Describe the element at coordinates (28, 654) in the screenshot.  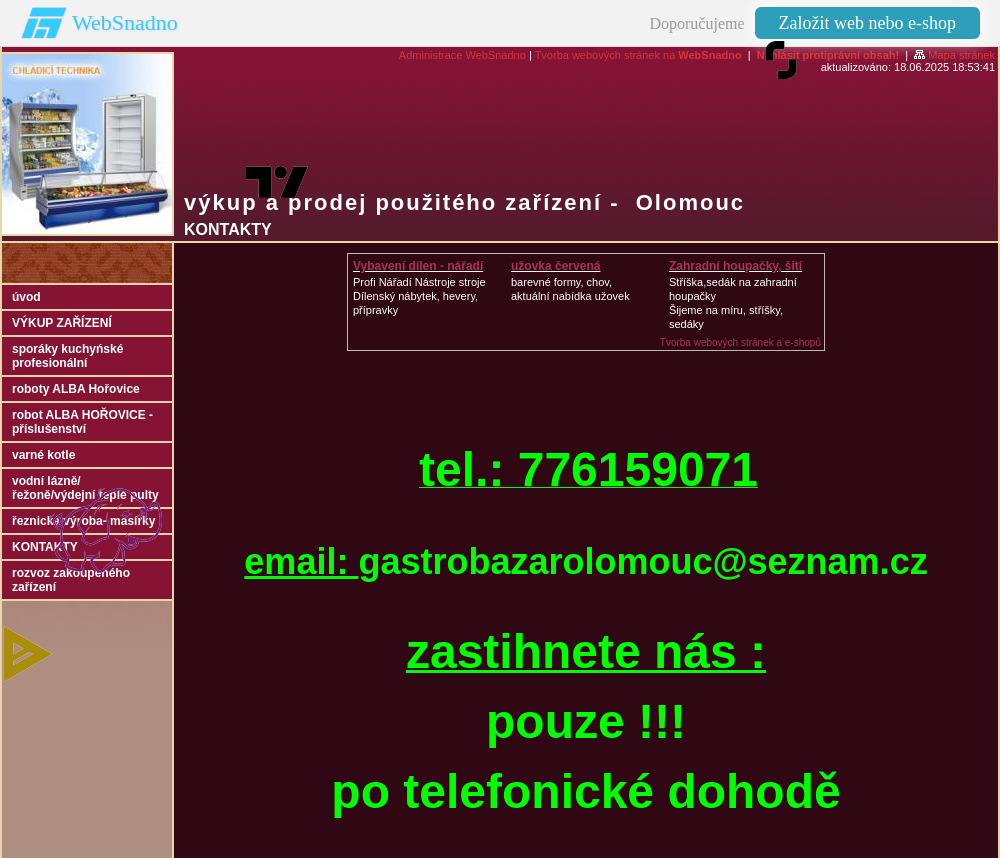
I see `open asciinema terminal recording player` at that location.